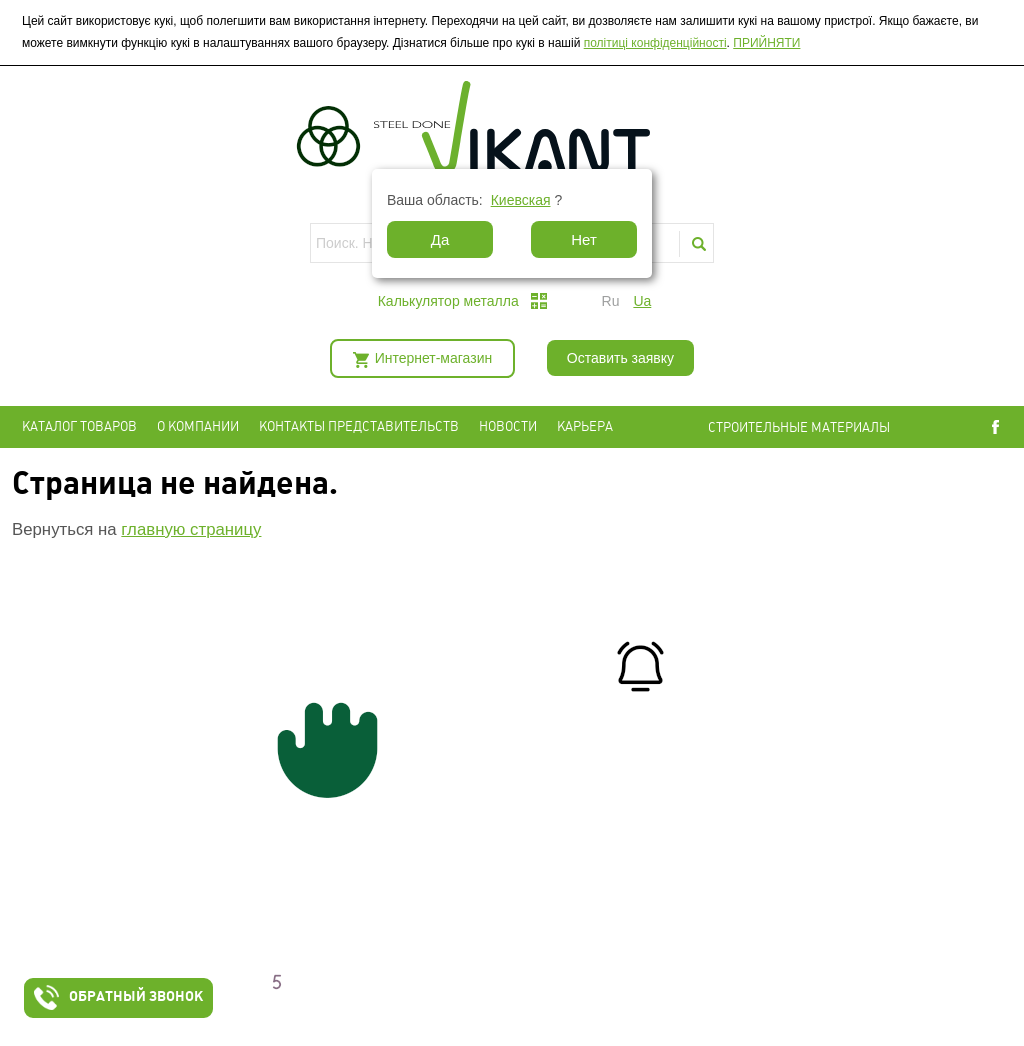  What do you see at coordinates (640, 667) in the screenshot?
I see `indicates new notifications or alerts` at bounding box center [640, 667].